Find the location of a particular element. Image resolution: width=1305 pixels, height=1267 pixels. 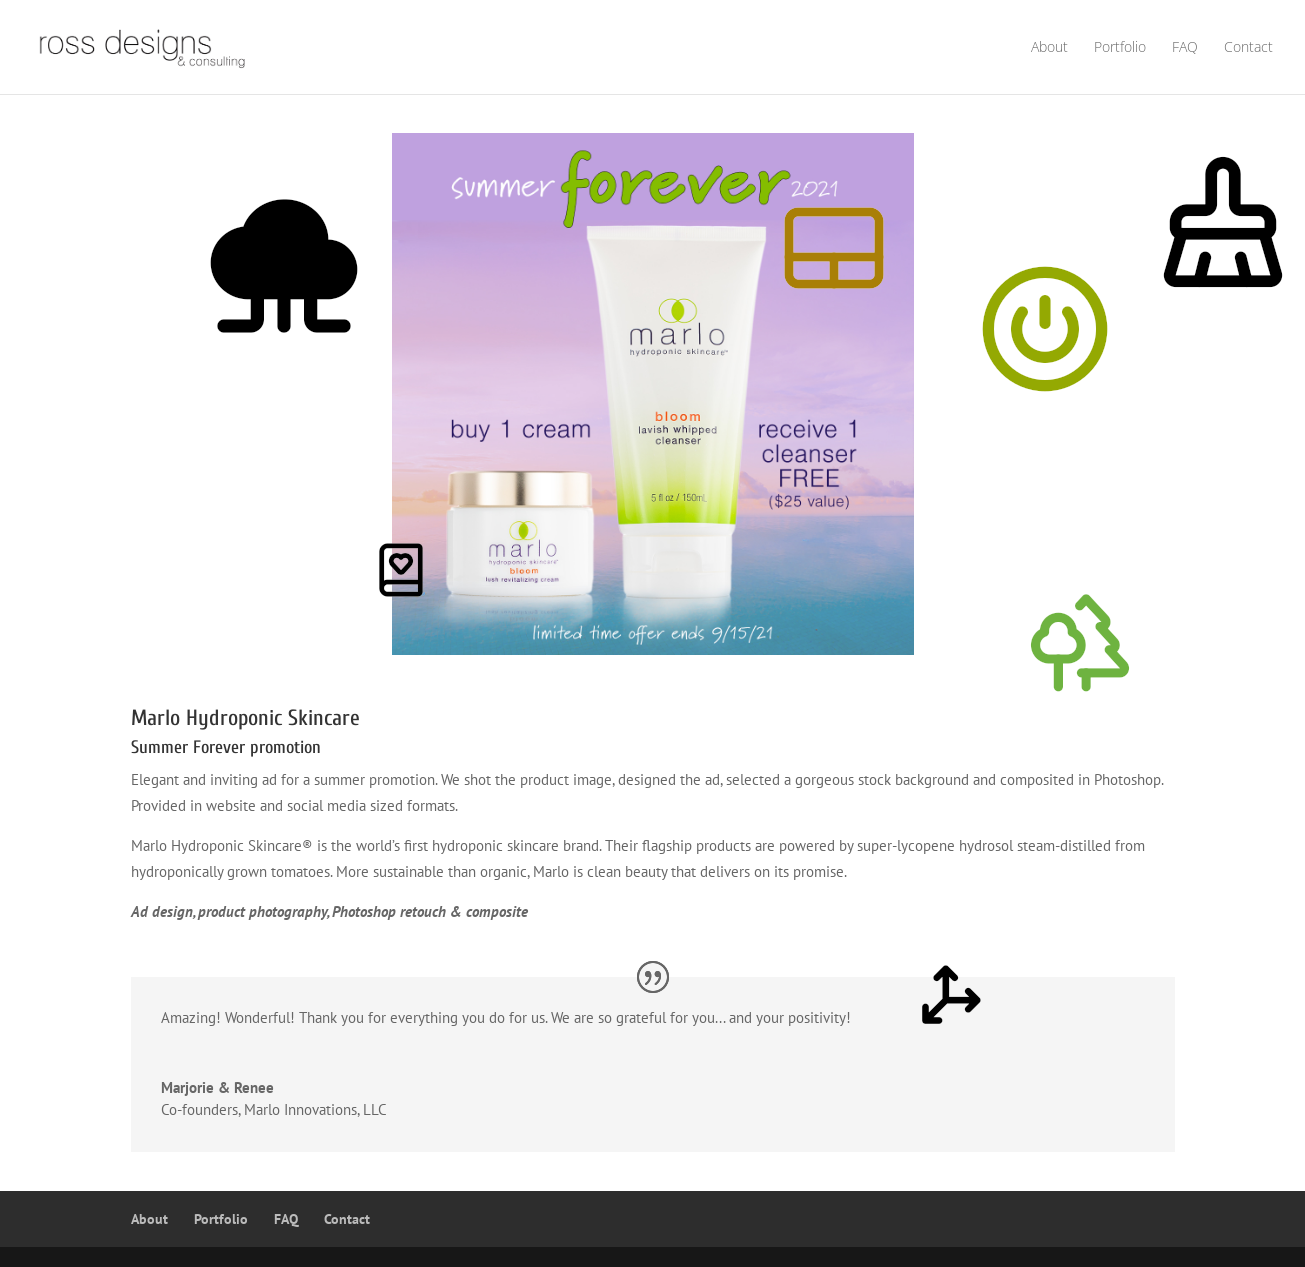

view your favorite books is located at coordinates (401, 570).